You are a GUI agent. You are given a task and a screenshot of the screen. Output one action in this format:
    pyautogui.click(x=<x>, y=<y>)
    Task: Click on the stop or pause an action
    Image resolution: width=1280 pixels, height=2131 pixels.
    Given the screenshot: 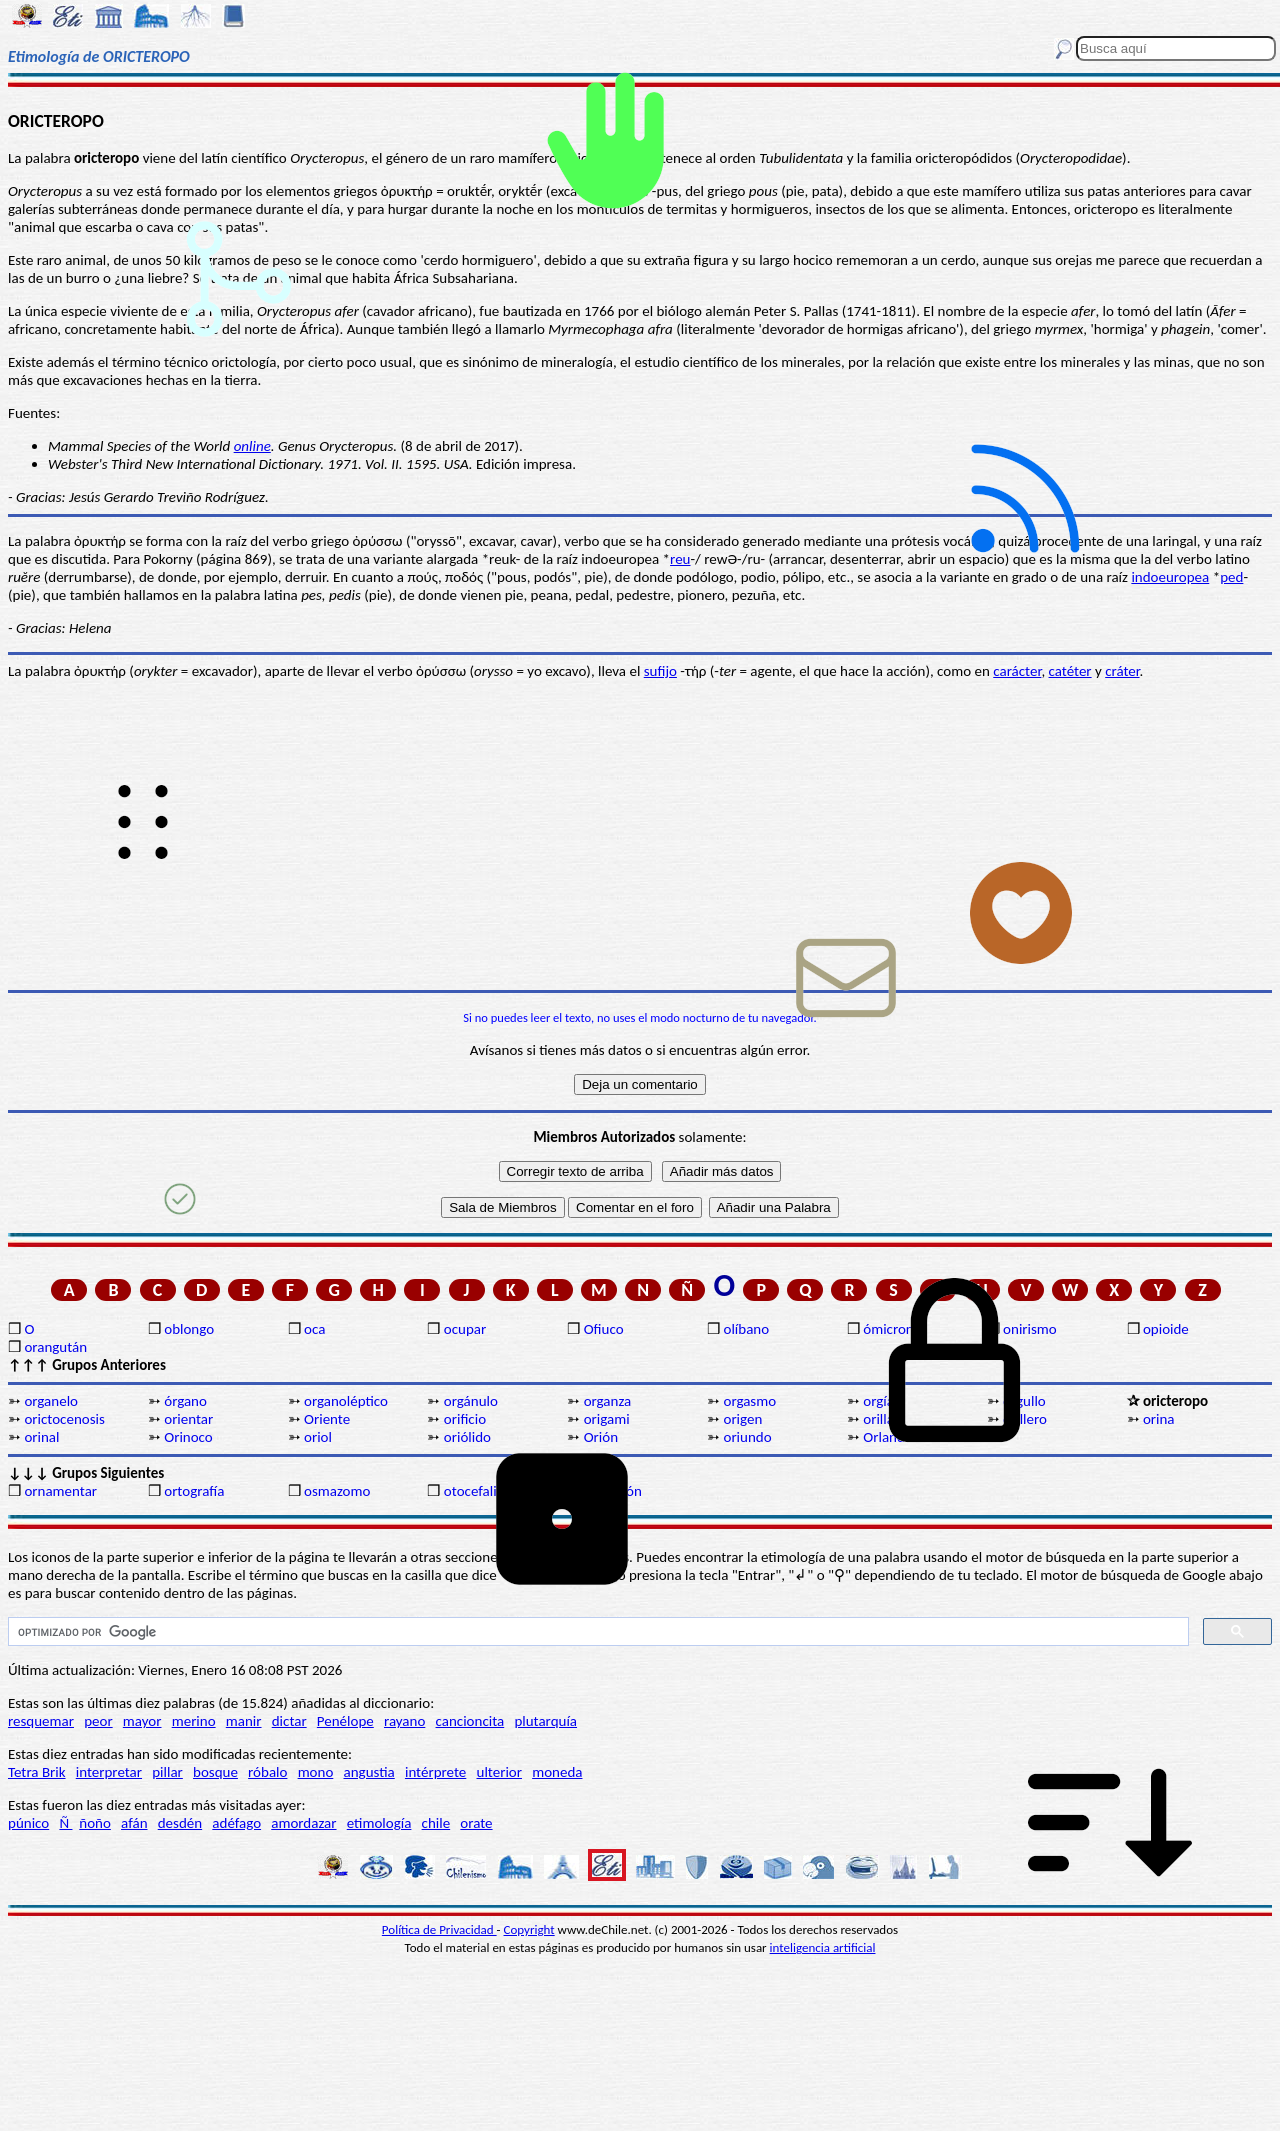 What is the action you would take?
    pyautogui.click(x=610, y=140)
    